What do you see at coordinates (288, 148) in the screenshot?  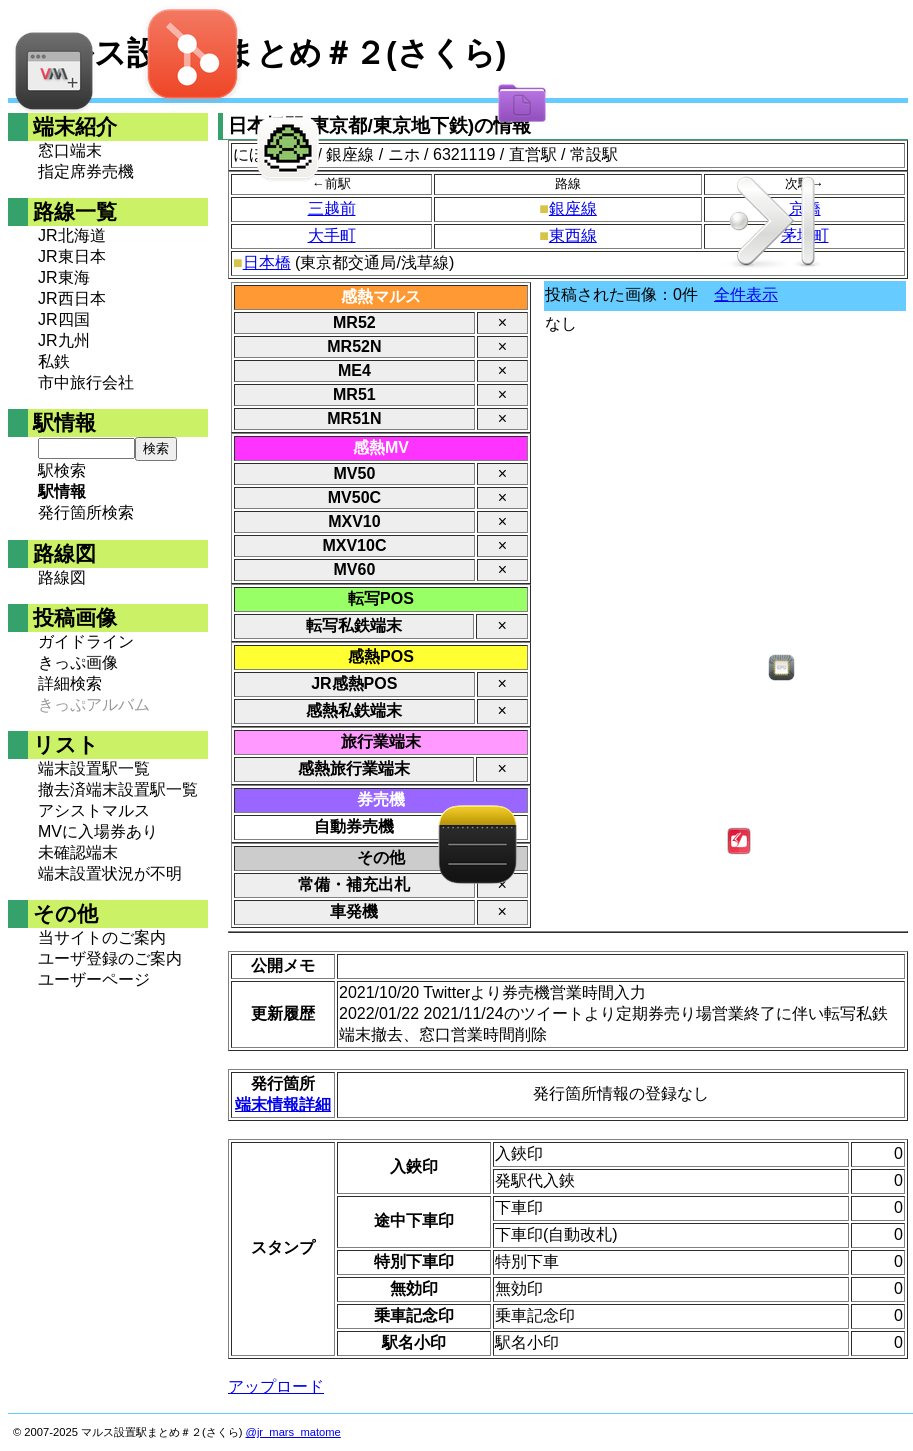 I see `open turtl secure note-taking app` at bounding box center [288, 148].